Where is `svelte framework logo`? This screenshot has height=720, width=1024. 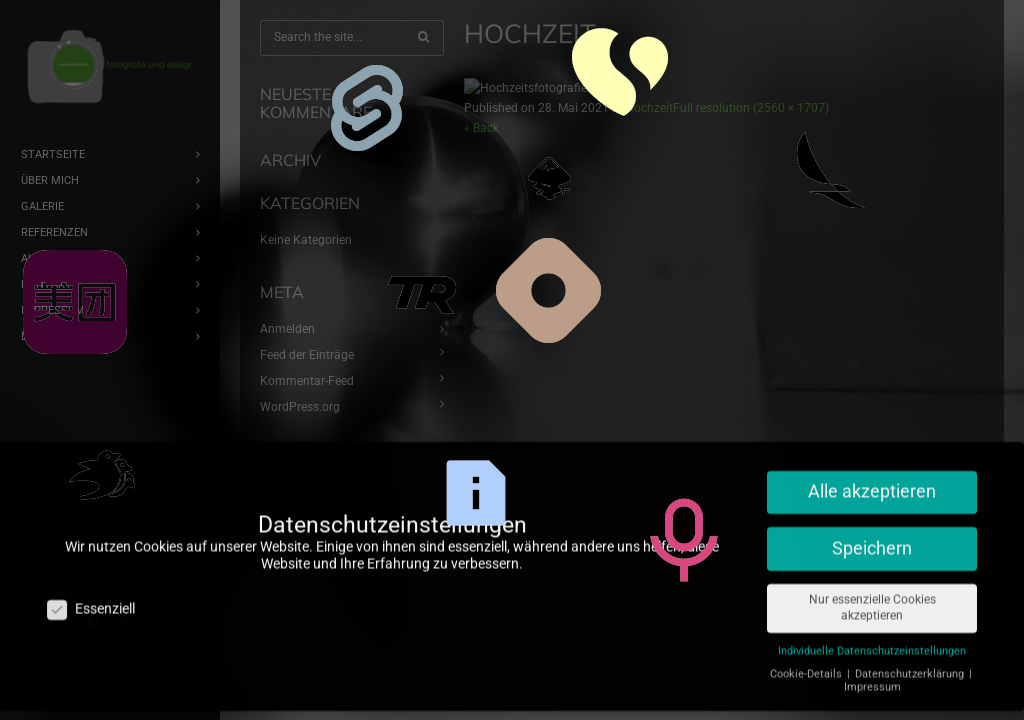
svelte framework logo is located at coordinates (367, 108).